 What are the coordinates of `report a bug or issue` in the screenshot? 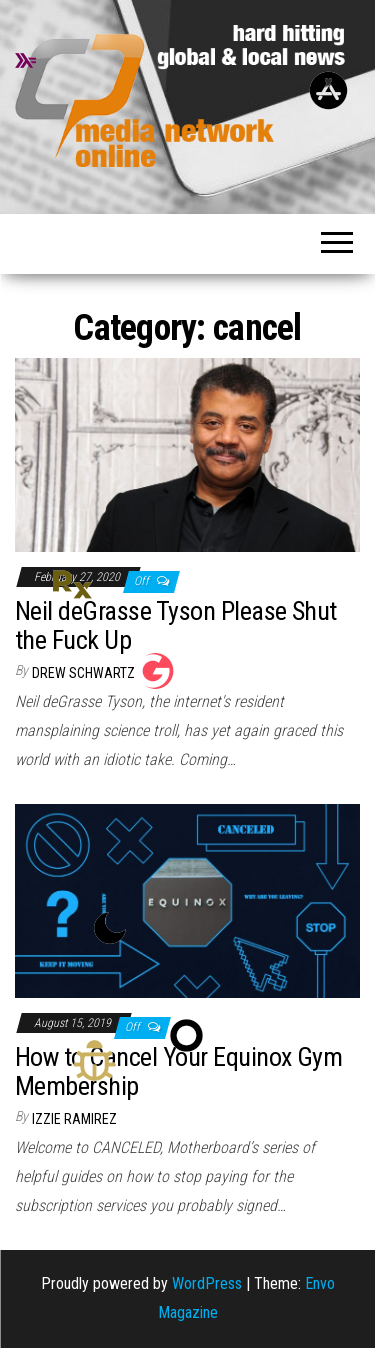 It's located at (94, 1060).